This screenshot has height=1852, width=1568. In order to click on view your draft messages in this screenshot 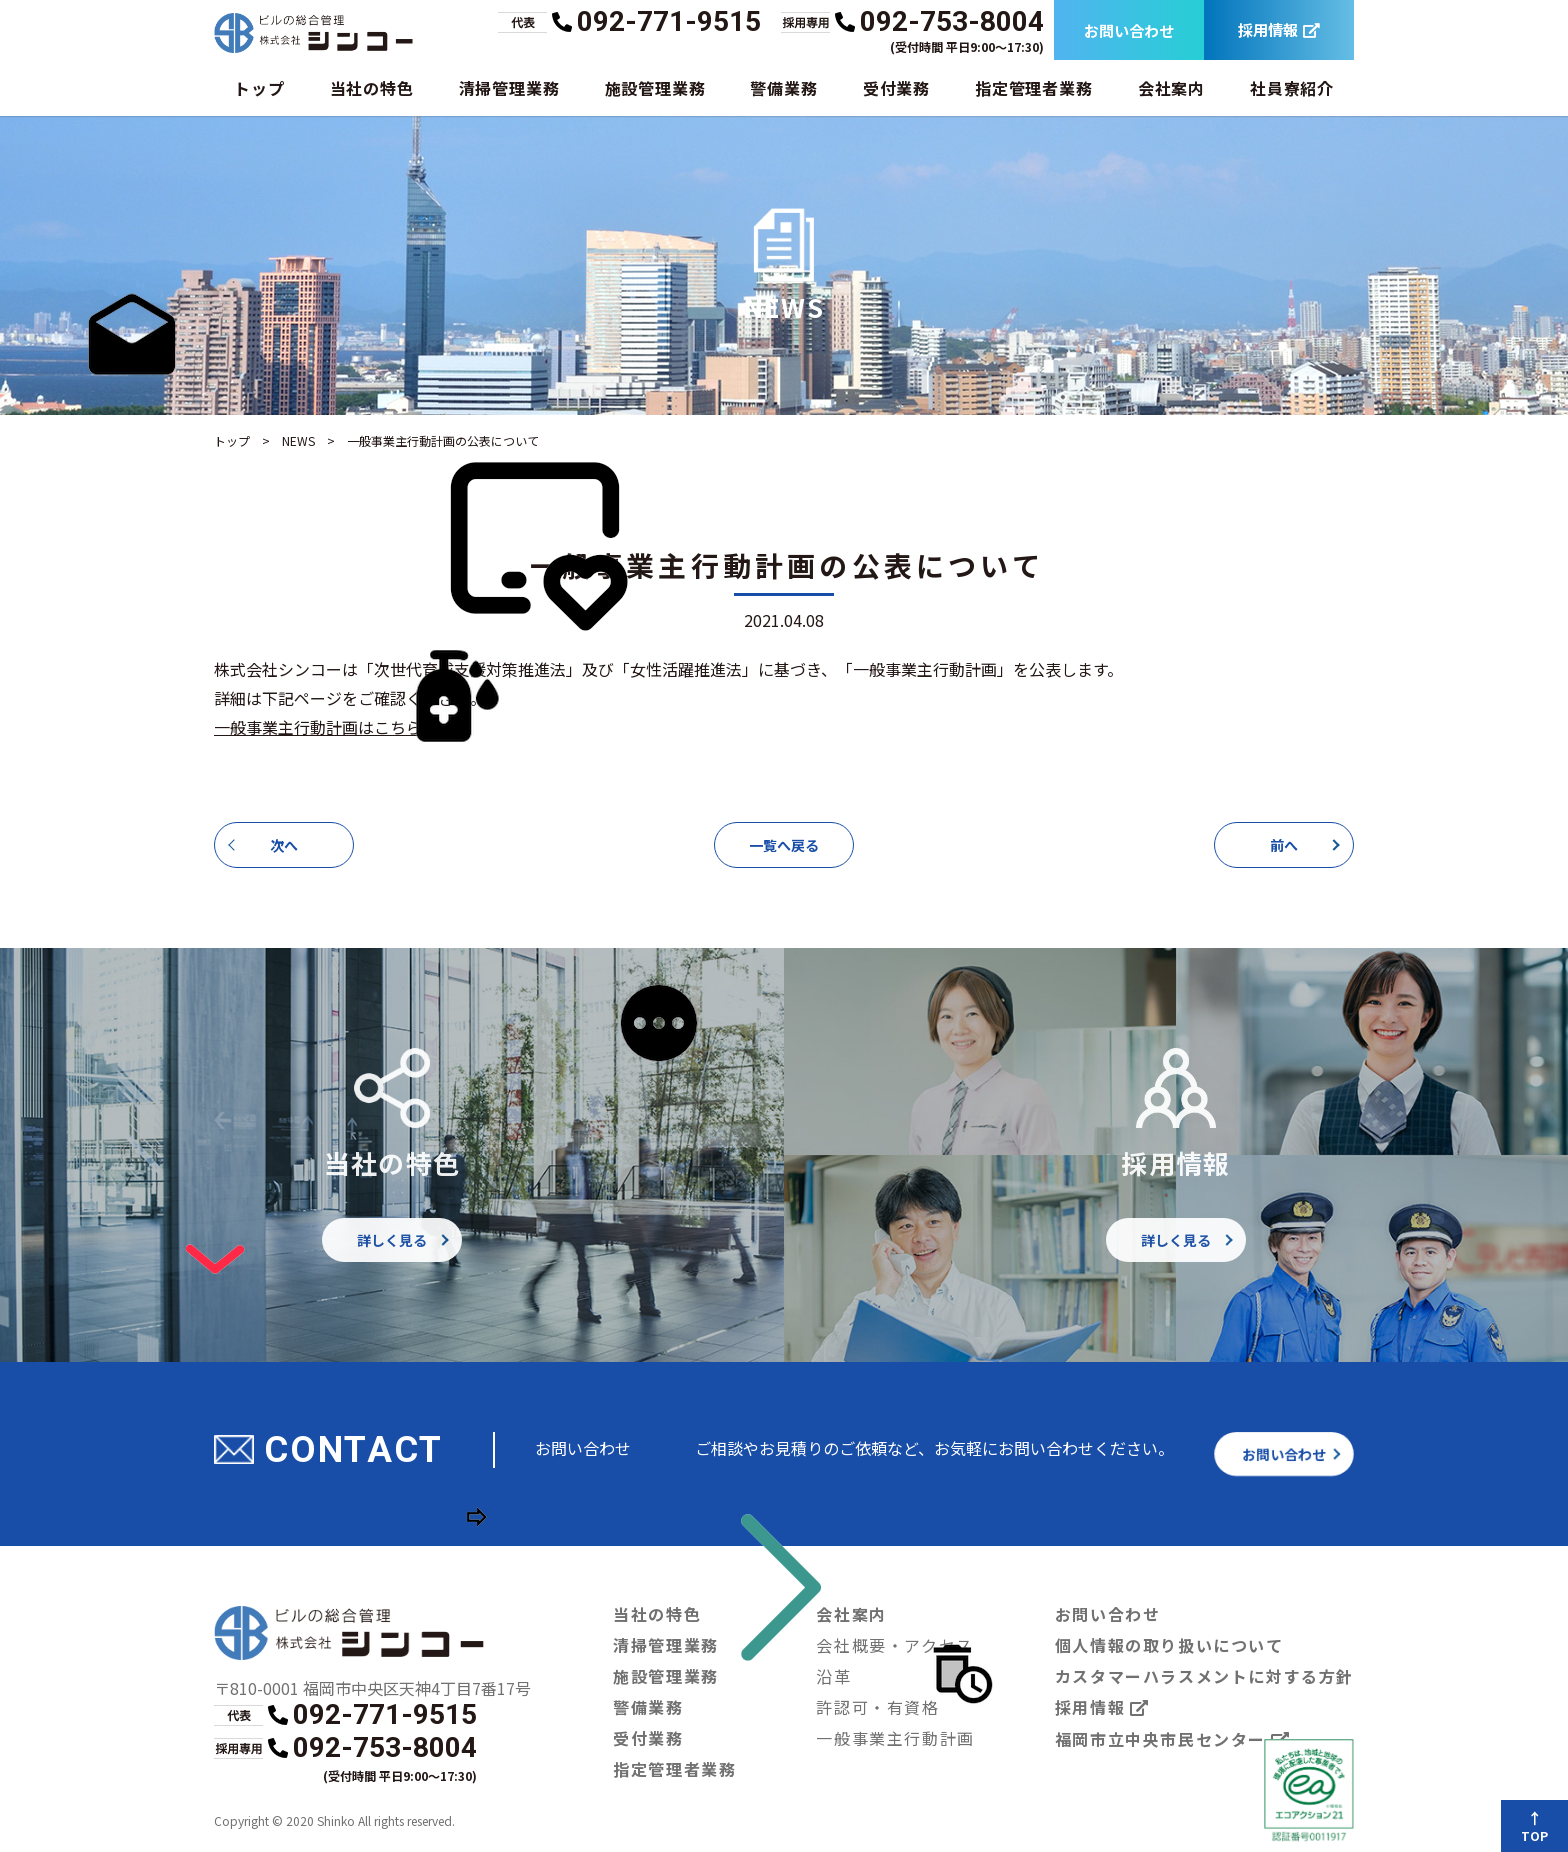, I will do `click(132, 340)`.